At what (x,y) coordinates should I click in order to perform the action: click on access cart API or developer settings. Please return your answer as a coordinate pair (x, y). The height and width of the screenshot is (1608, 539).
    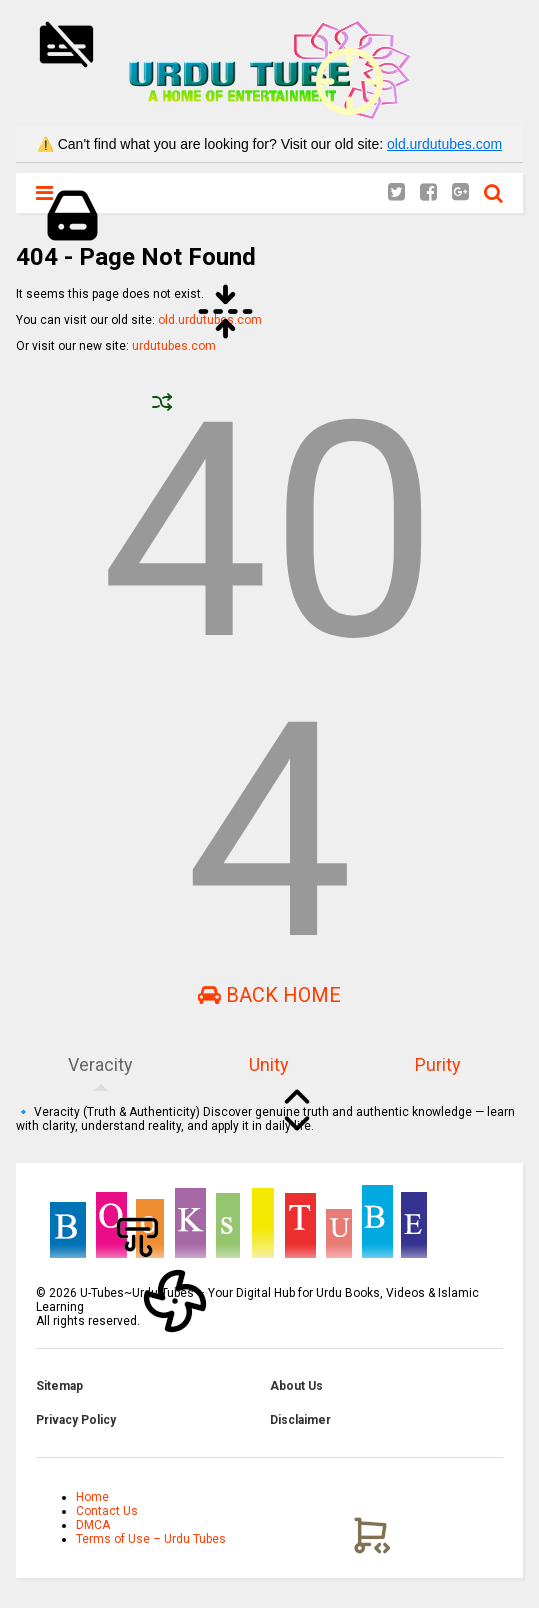
    Looking at the image, I should click on (370, 1535).